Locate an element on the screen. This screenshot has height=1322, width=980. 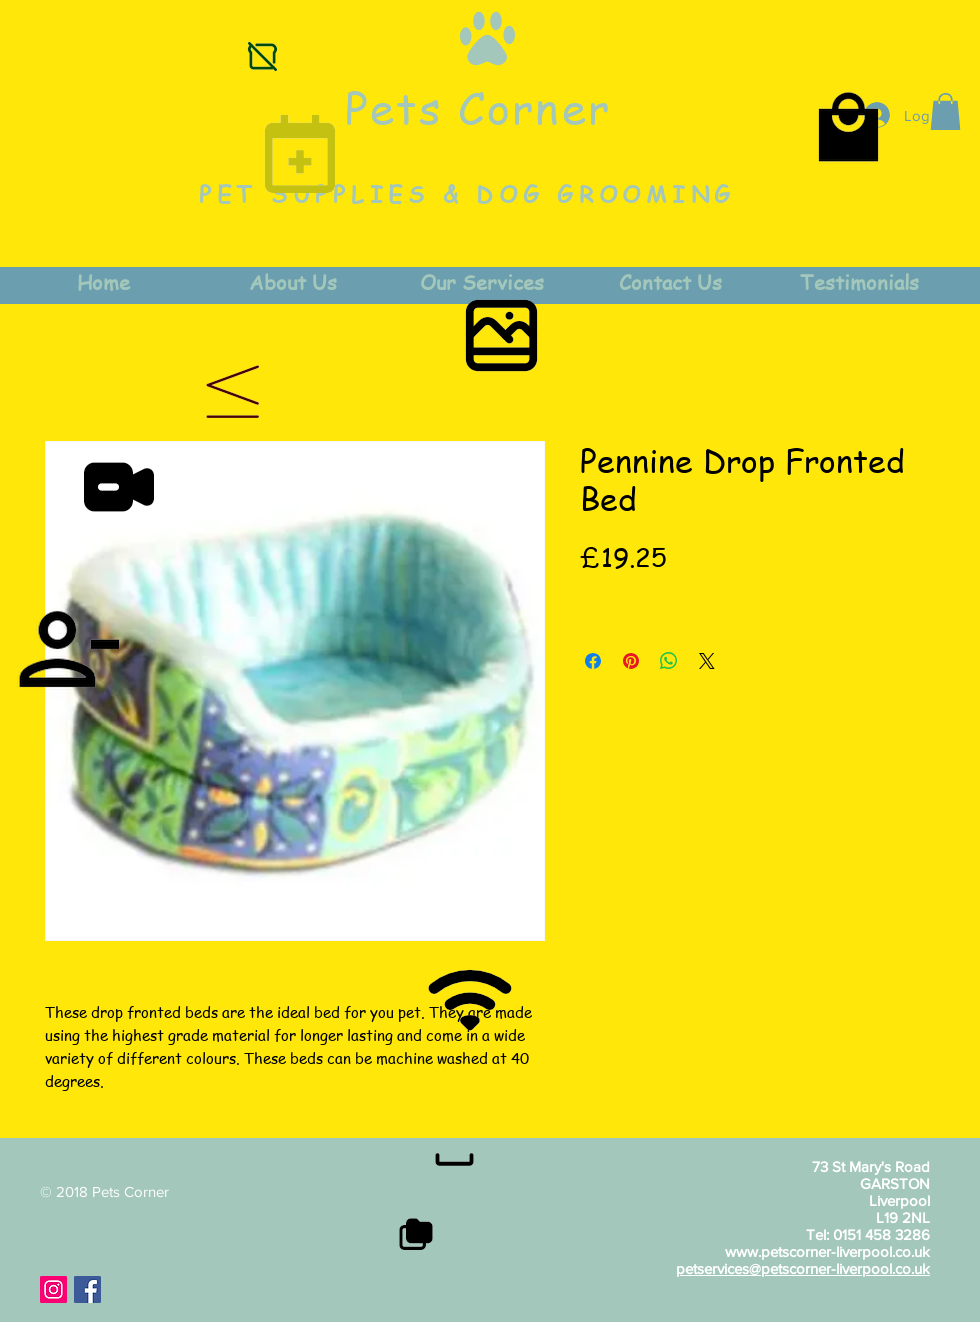
add a new calendar event is located at coordinates (300, 154).